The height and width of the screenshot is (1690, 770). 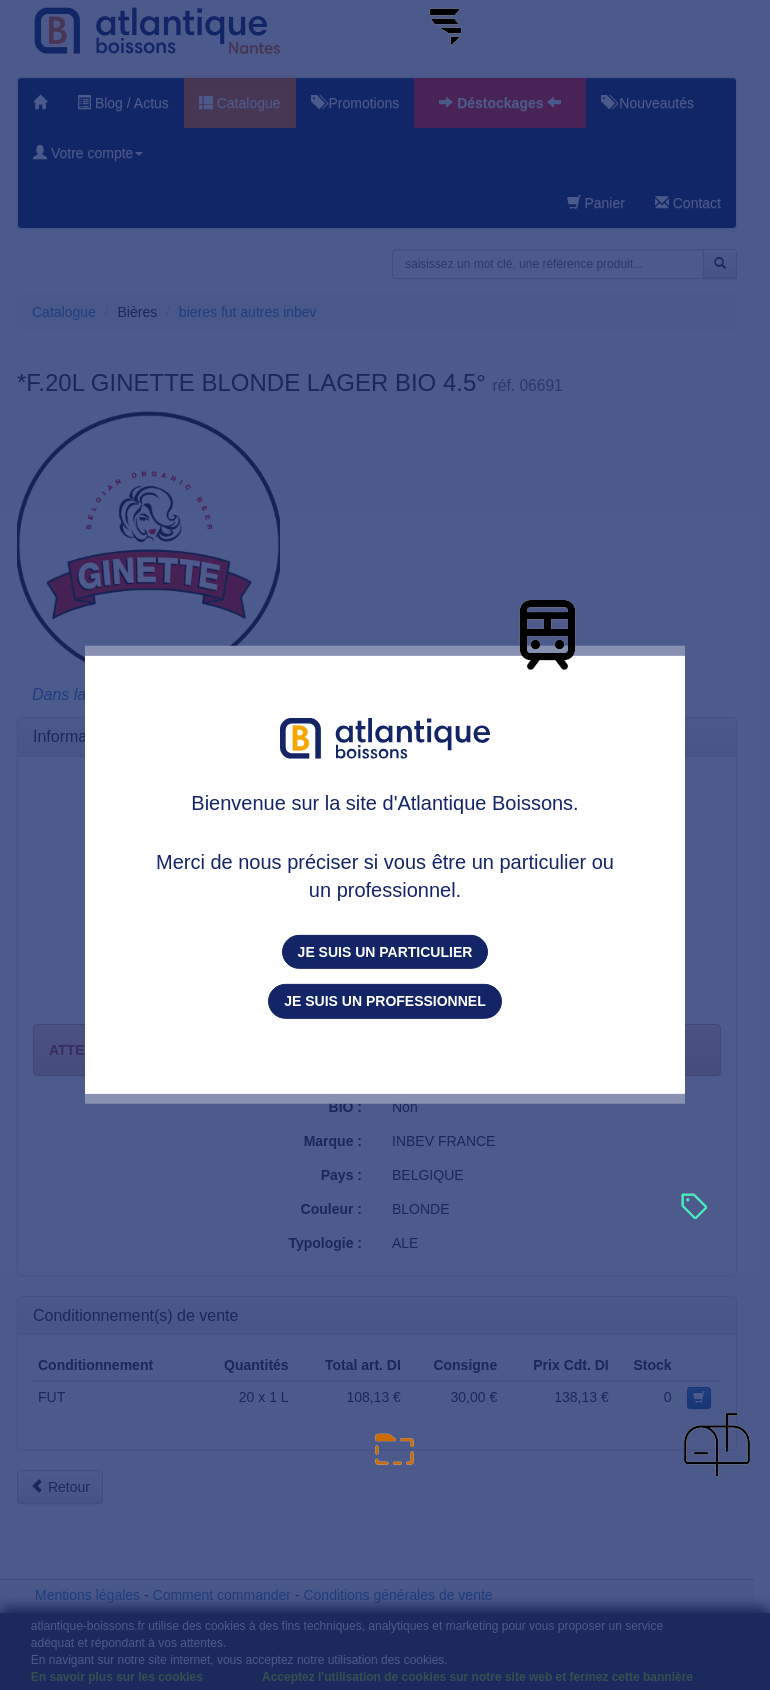 What do you see at coordinates (547, 632) in the screenshot?
I see `access train schedules or railway information` at bounding box center [547, 632].